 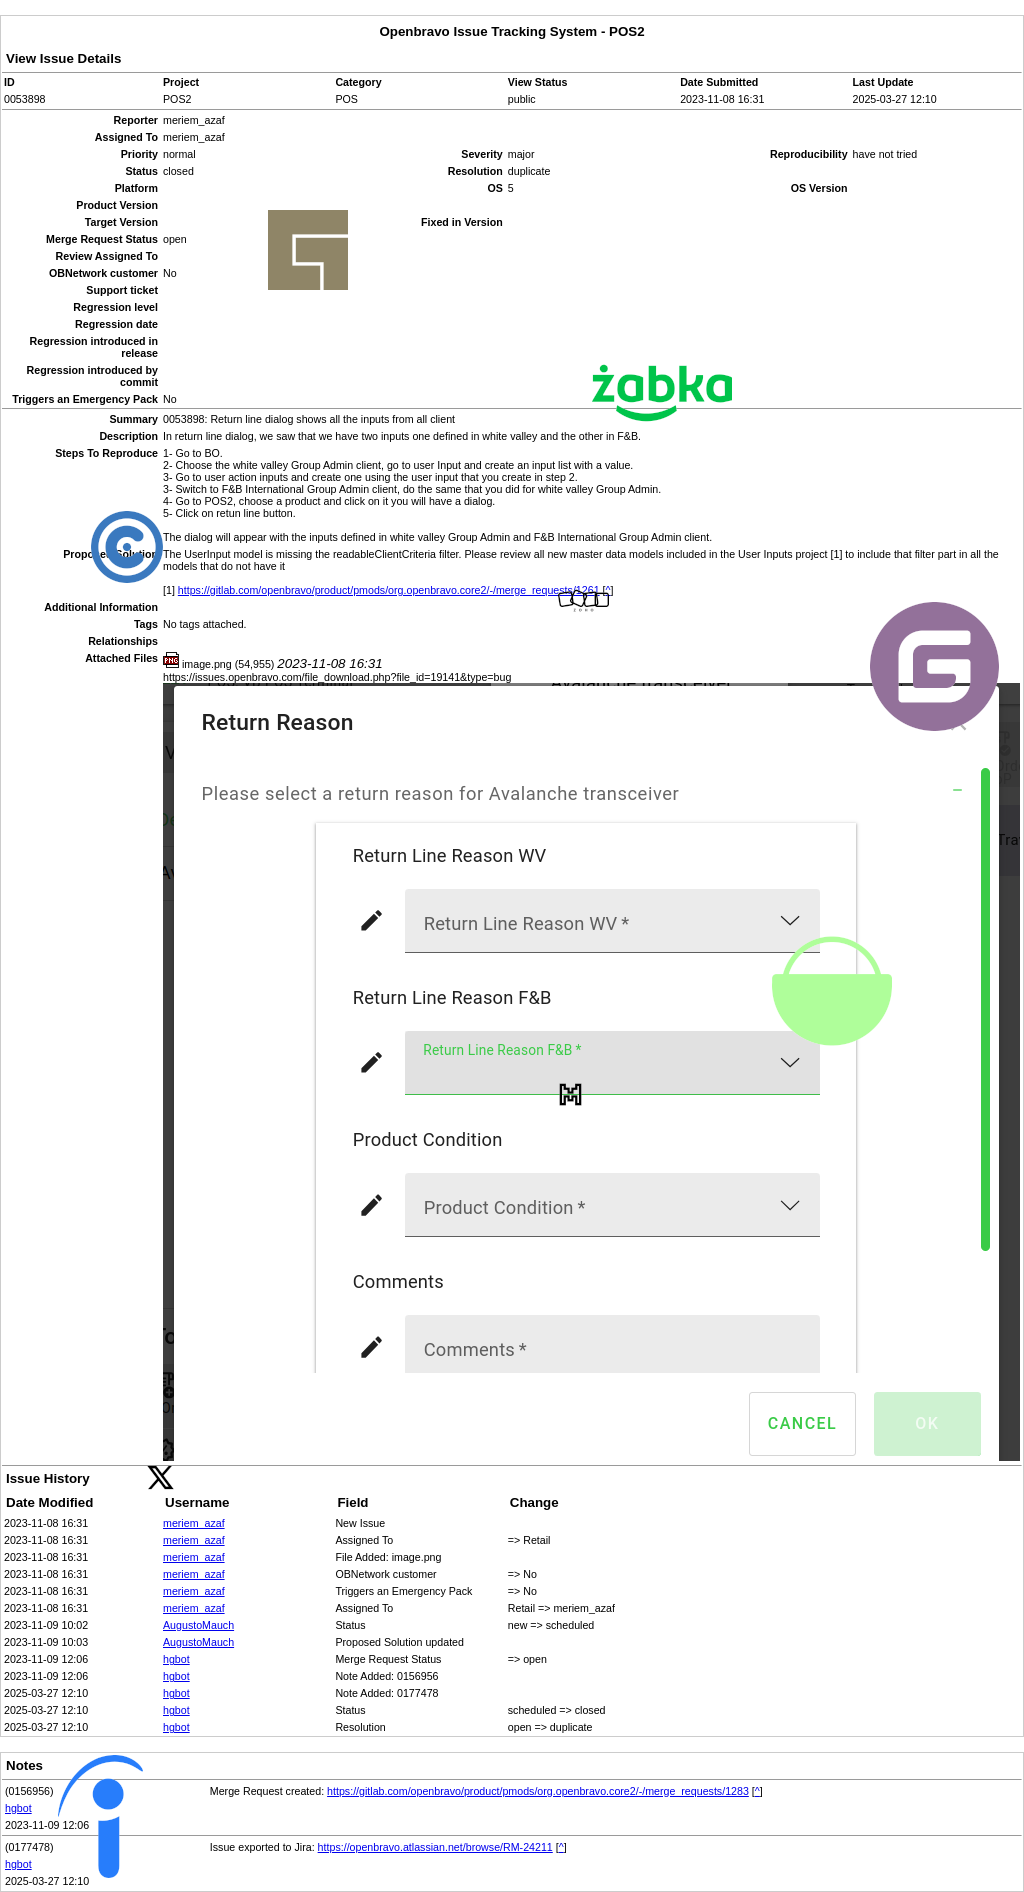 What do you see at coordinates (934, 666) in the screenshot?
I see `open gitee repository` at bounding box center [934, 666].